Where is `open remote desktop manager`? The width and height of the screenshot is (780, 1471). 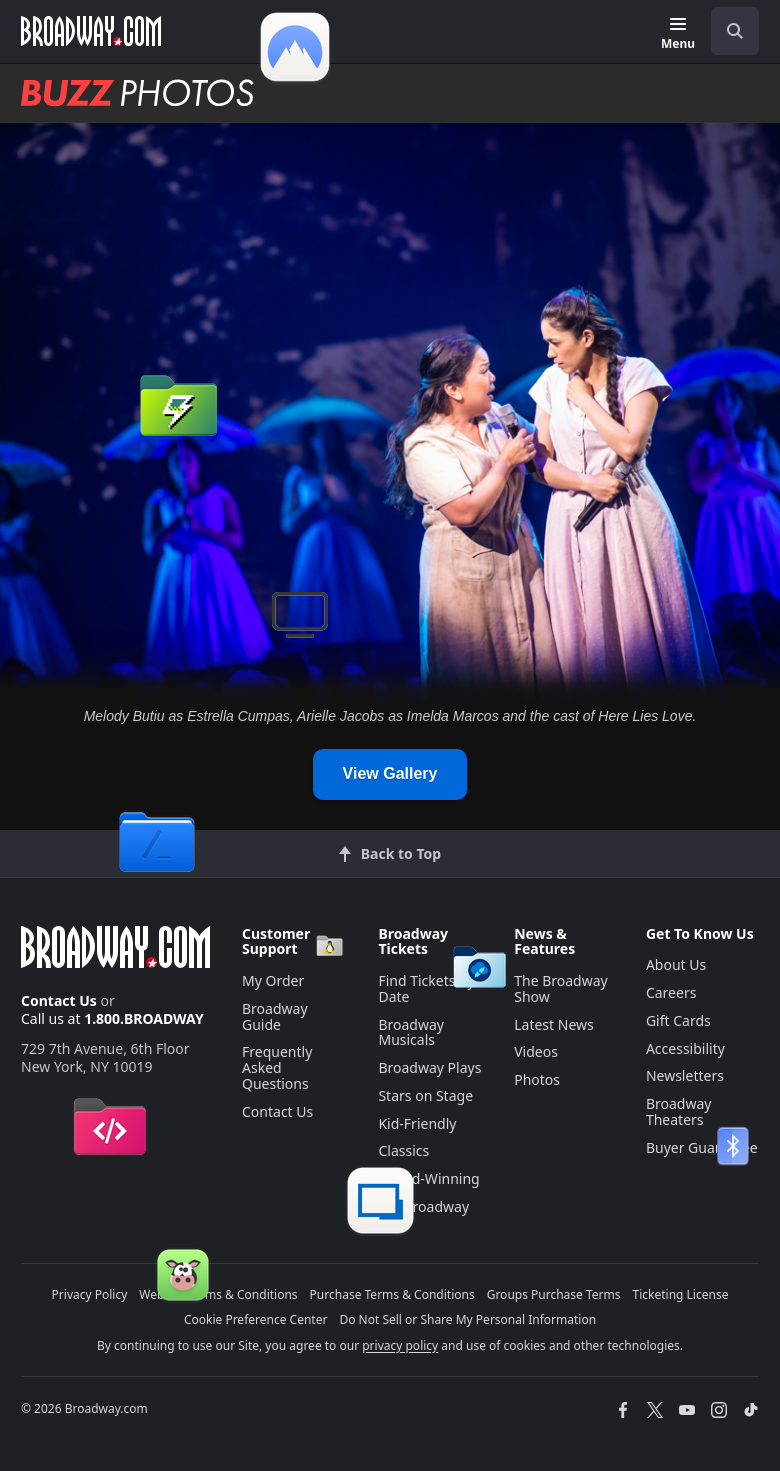 open remote desktop manager is located at coordinates (380, 1200).